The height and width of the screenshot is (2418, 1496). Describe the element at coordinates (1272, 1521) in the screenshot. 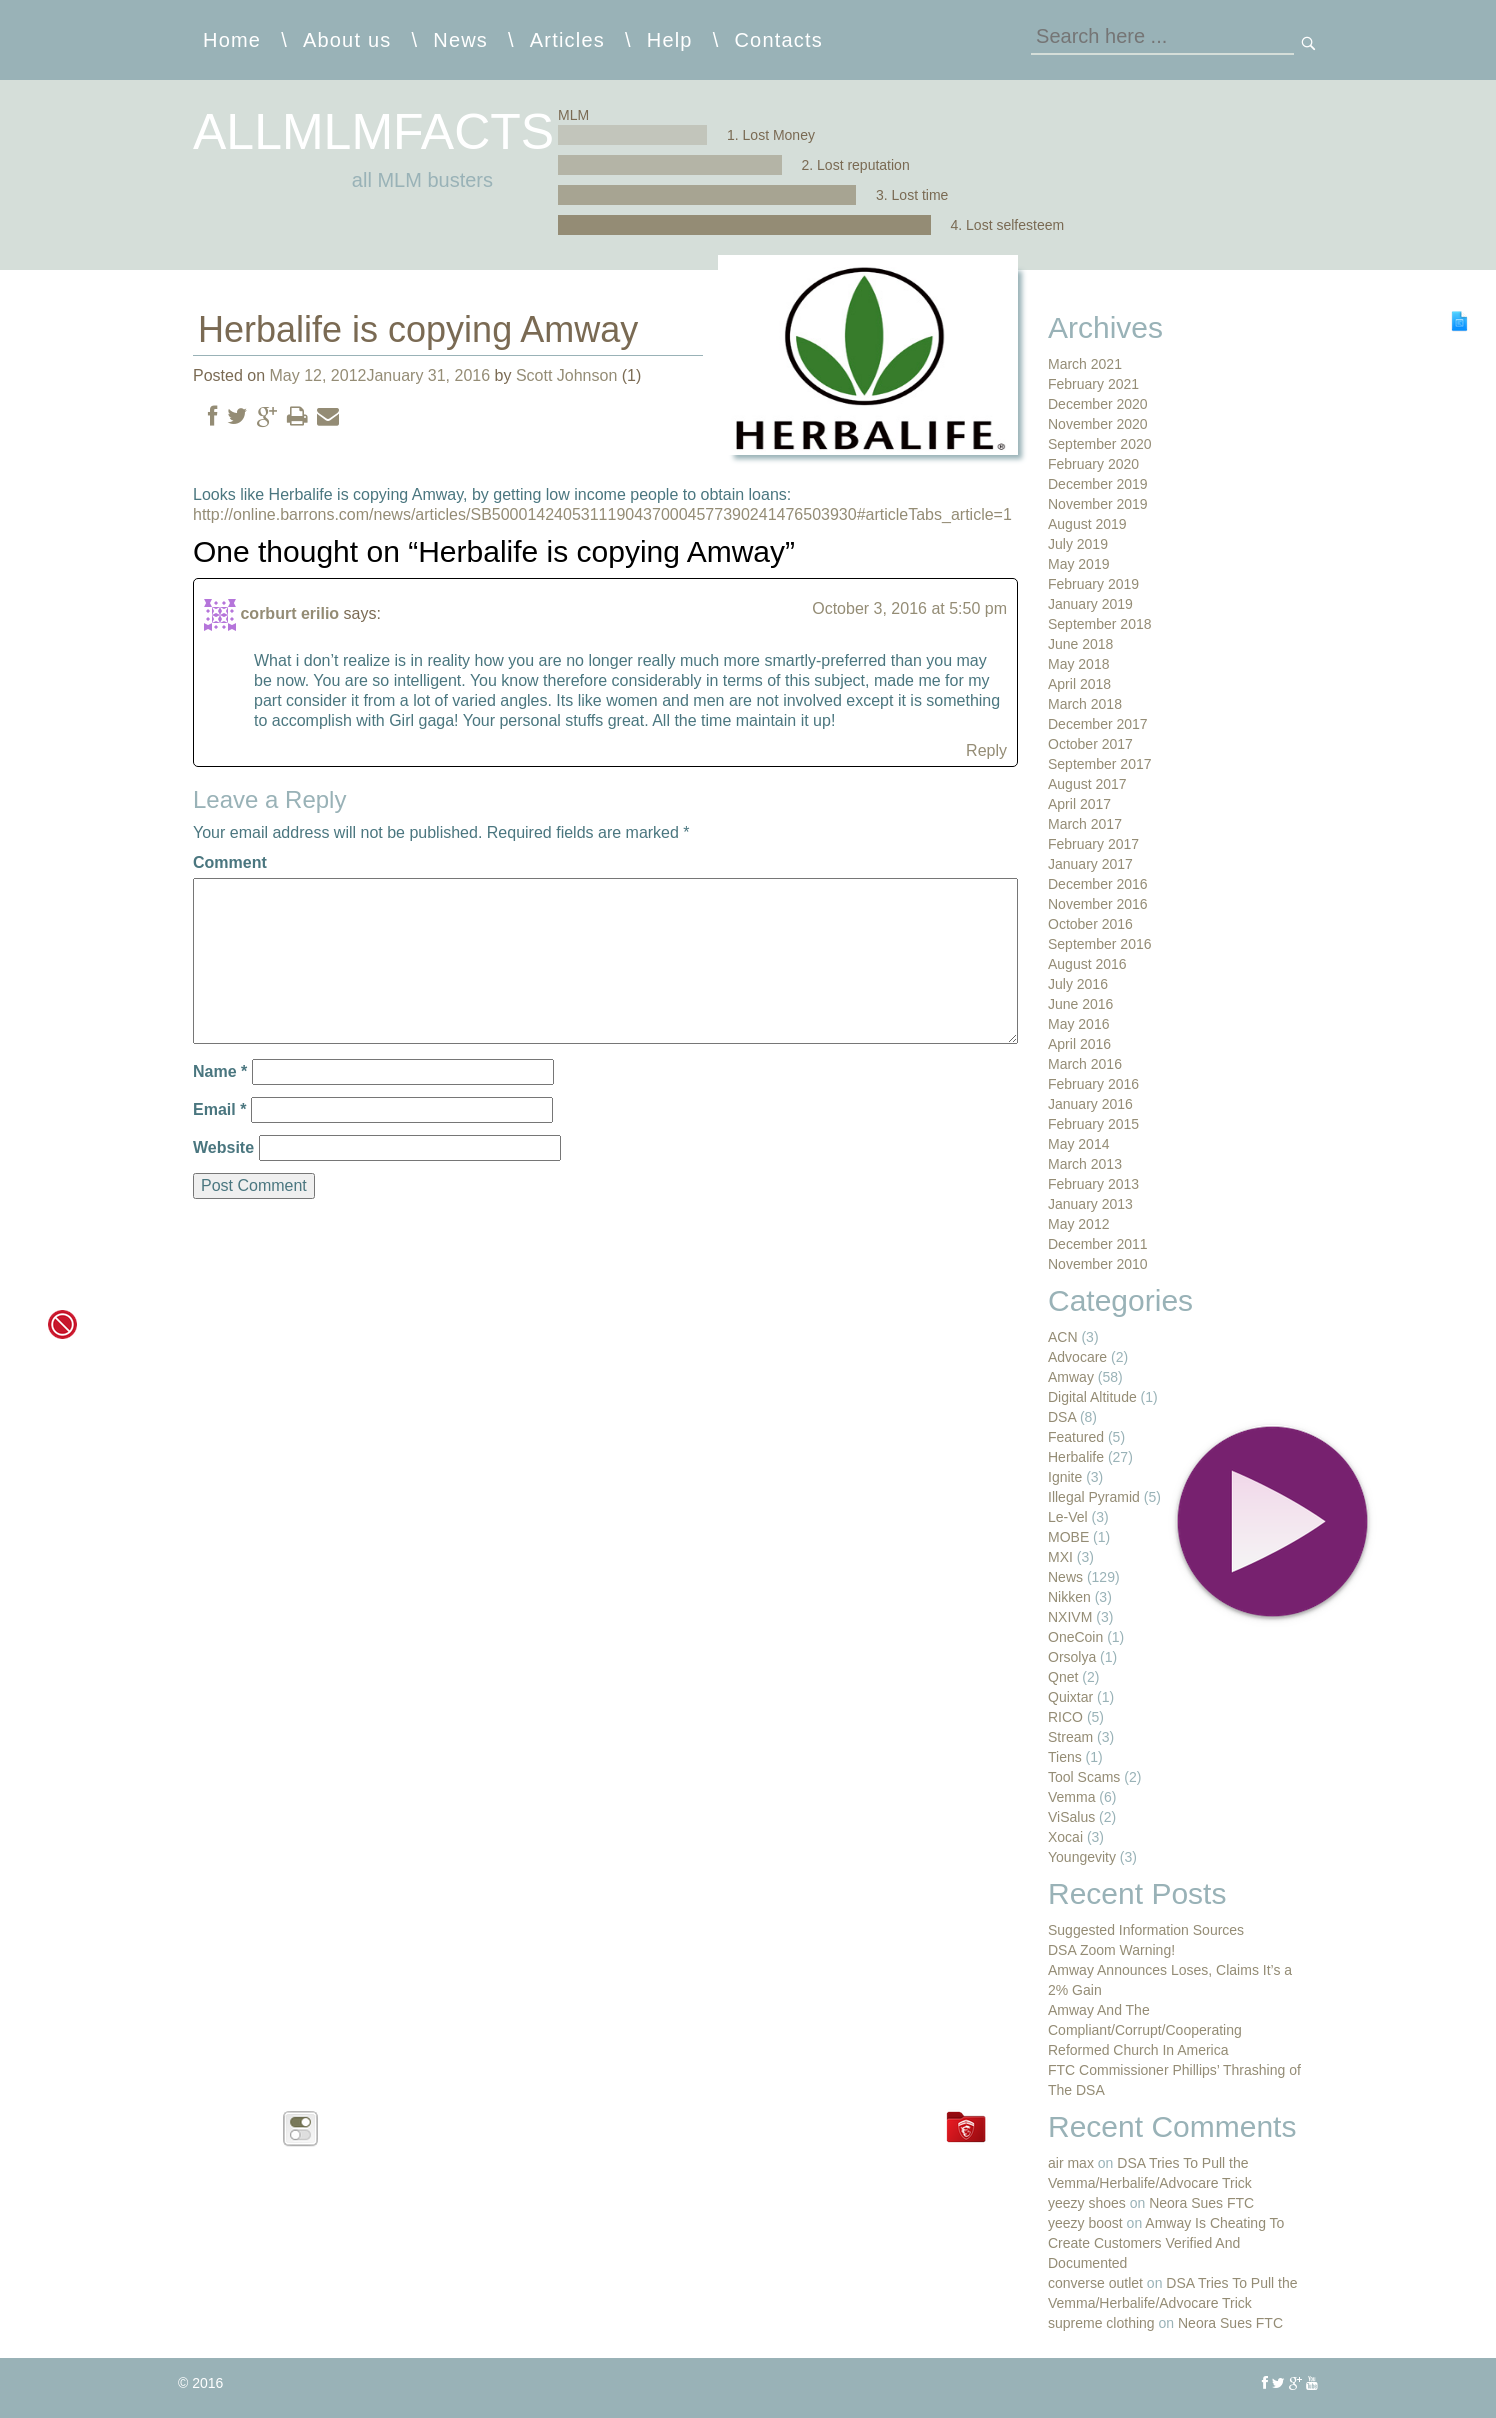

I see `indicates video content or media files` at that location.